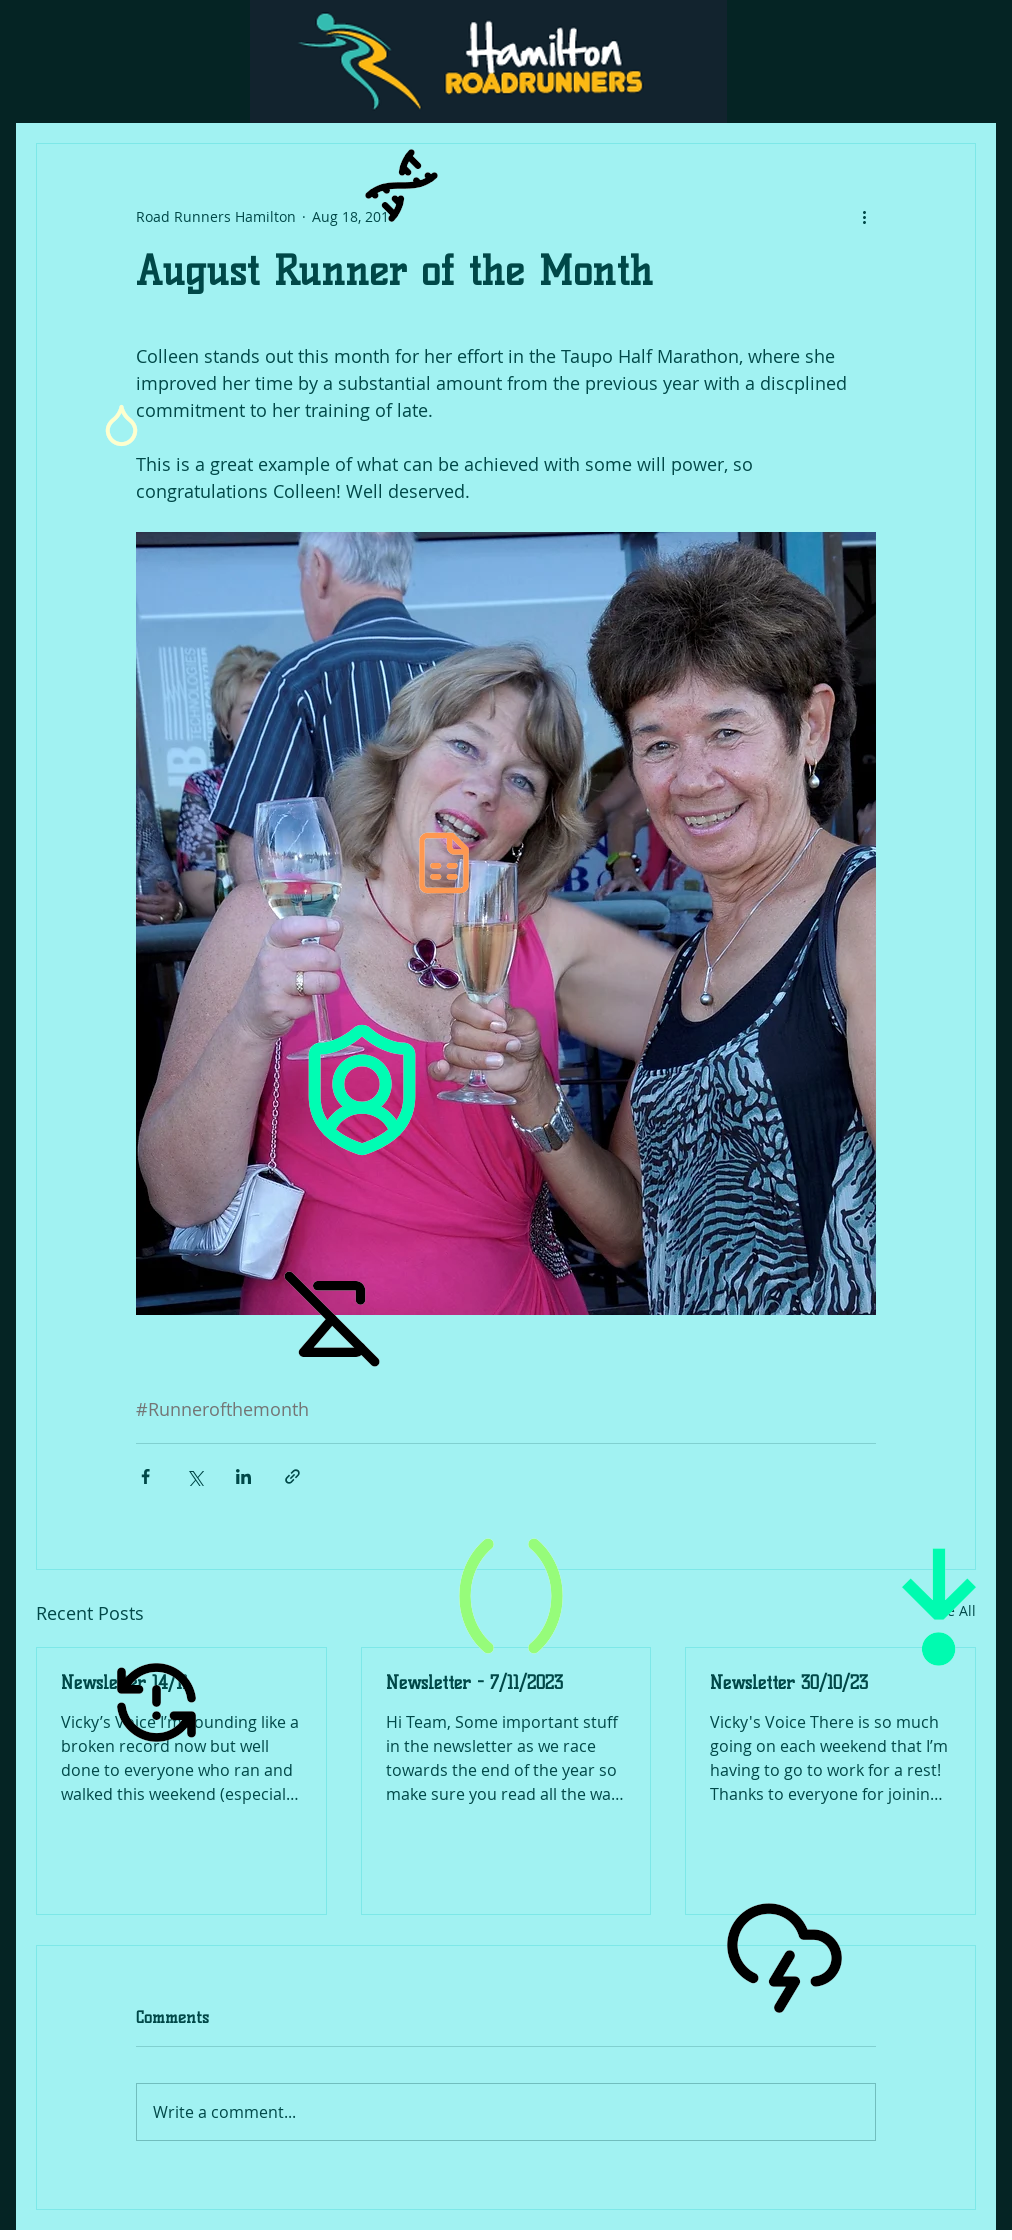  What do you see at coordinates (121, 424) in the screenshot?
I see `adjust water or hydration settings` at bounding box center [121, 424].